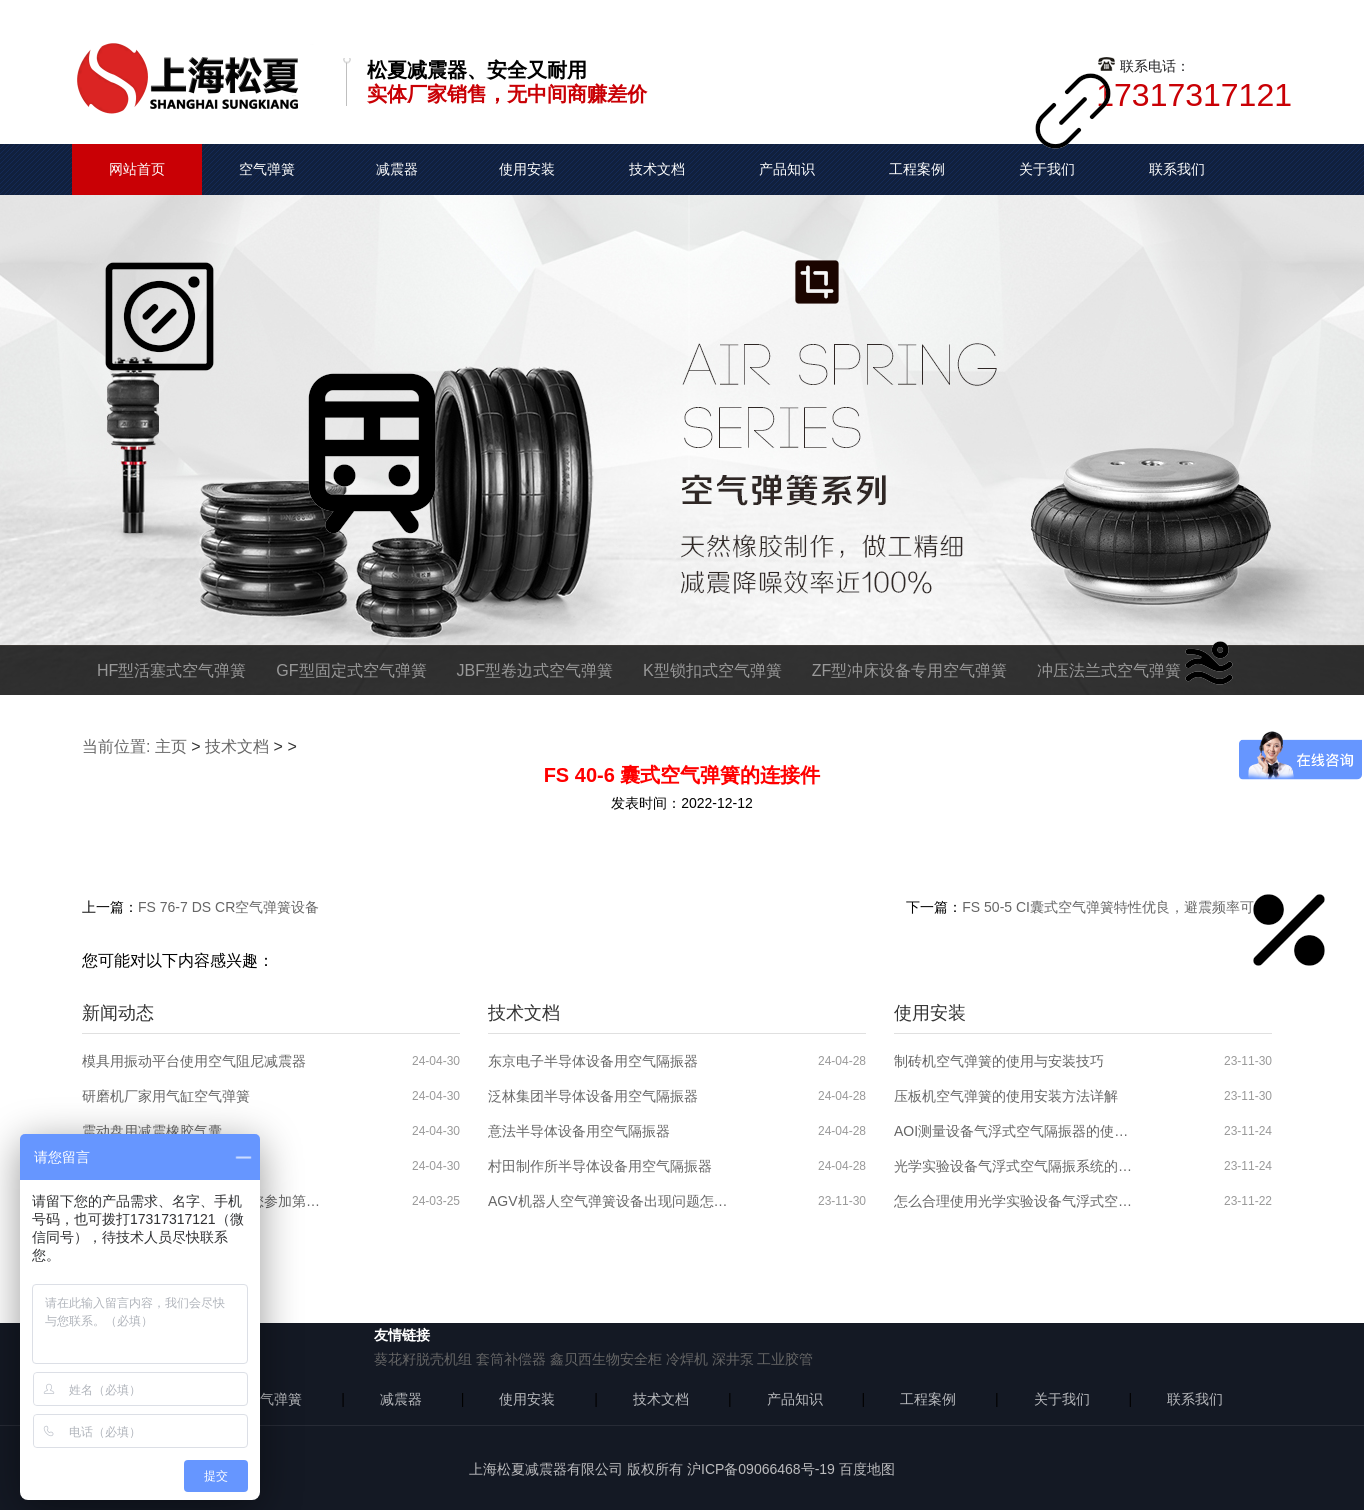 This screenshot has width=1364, height=1510. What do you see at coordinates (1073, 111) in the screenshot?
I see `copy or share a link` at bounding box center [1073, 111].